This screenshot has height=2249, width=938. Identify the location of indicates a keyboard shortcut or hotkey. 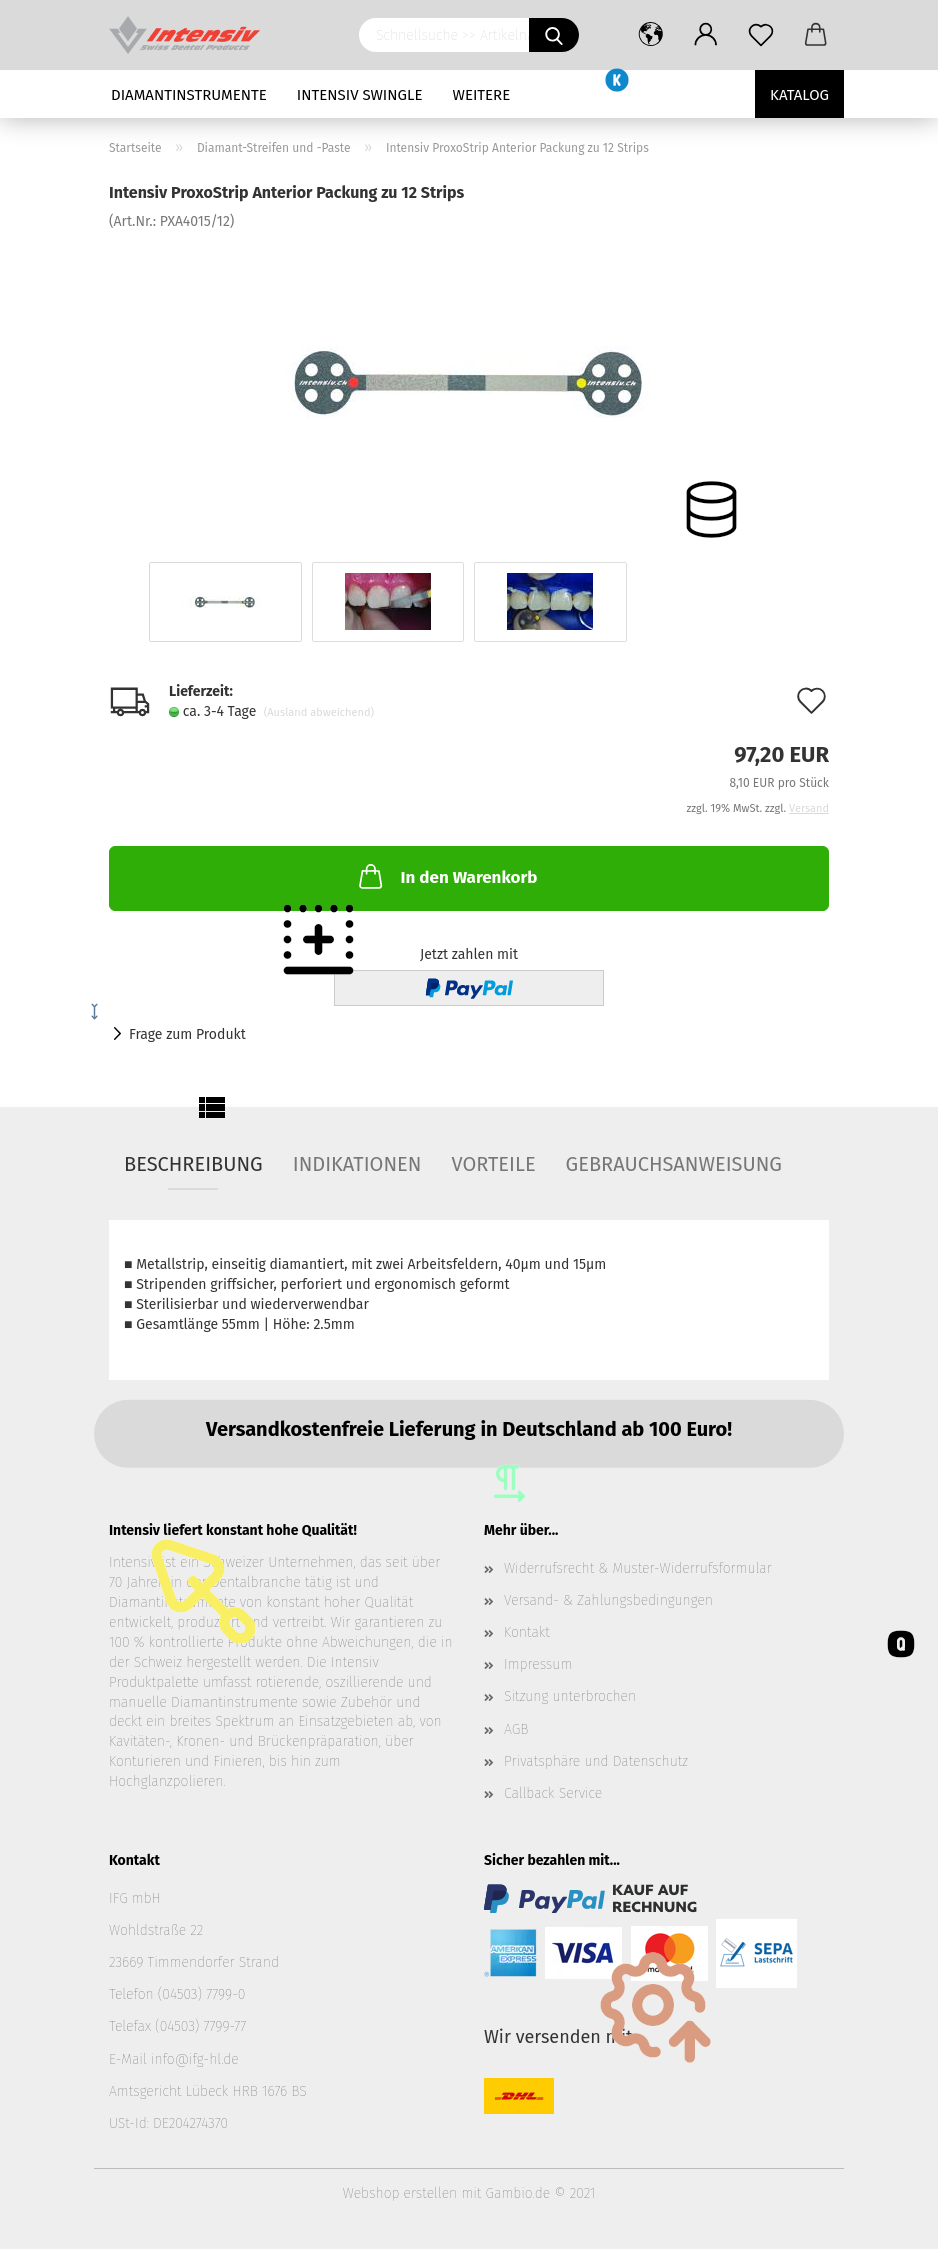
(617, 80).